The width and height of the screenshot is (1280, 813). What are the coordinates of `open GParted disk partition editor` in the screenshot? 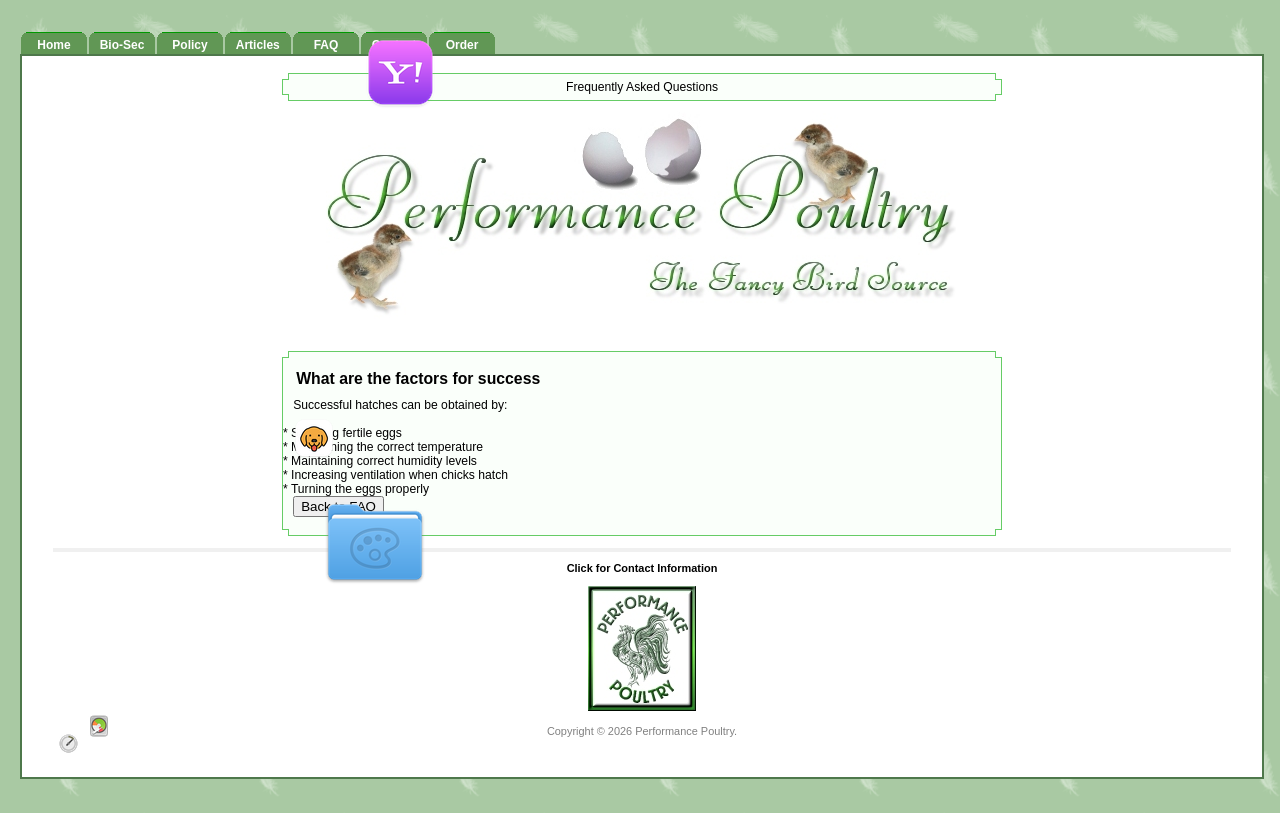 It's located at (99, 726).